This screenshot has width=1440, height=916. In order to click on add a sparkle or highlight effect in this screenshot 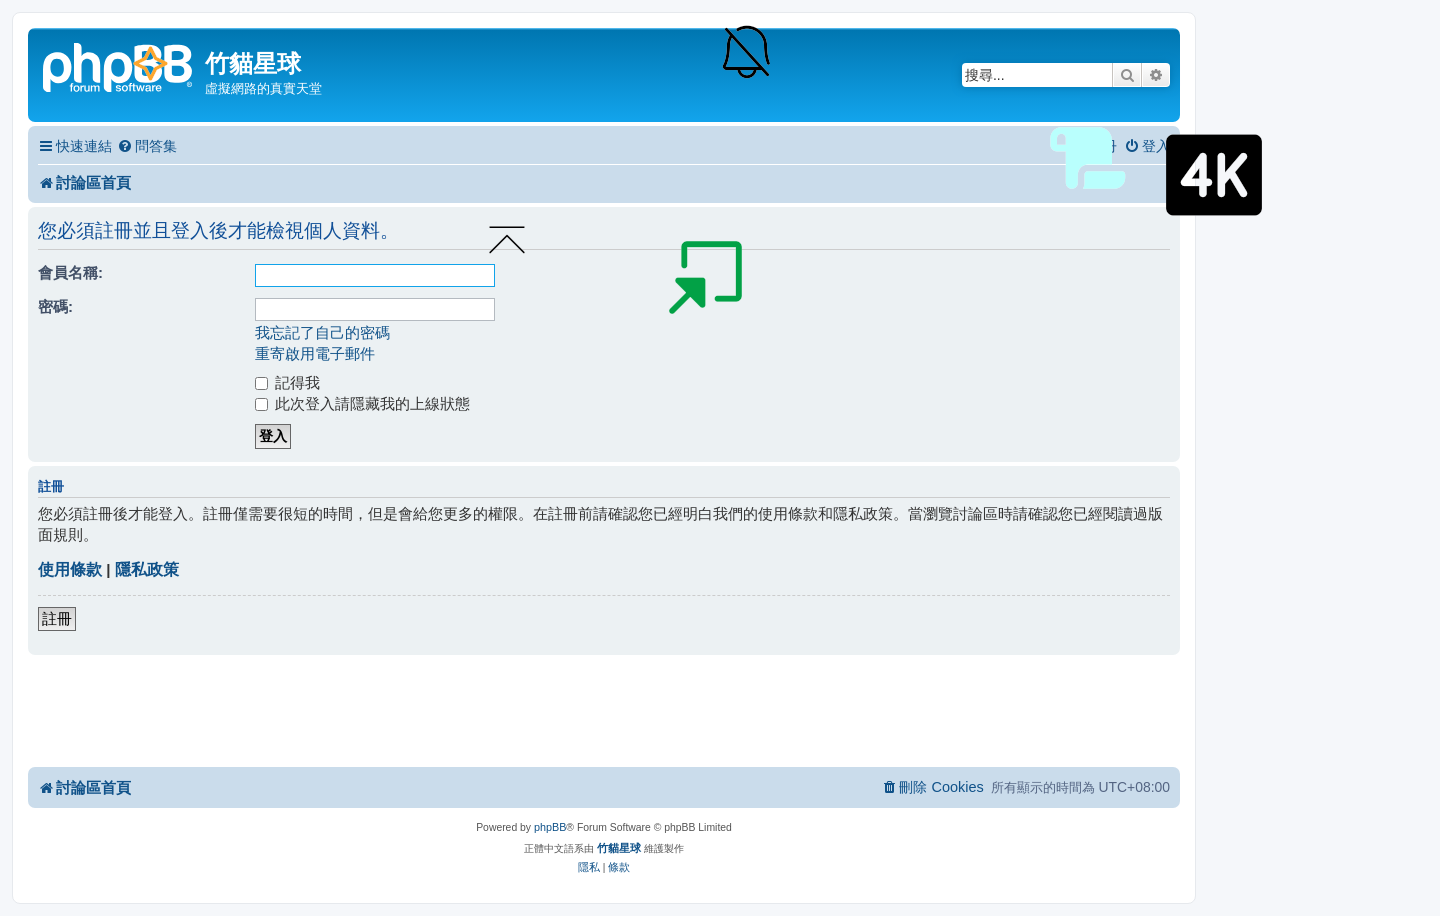, I will do `click(150, 63)`.